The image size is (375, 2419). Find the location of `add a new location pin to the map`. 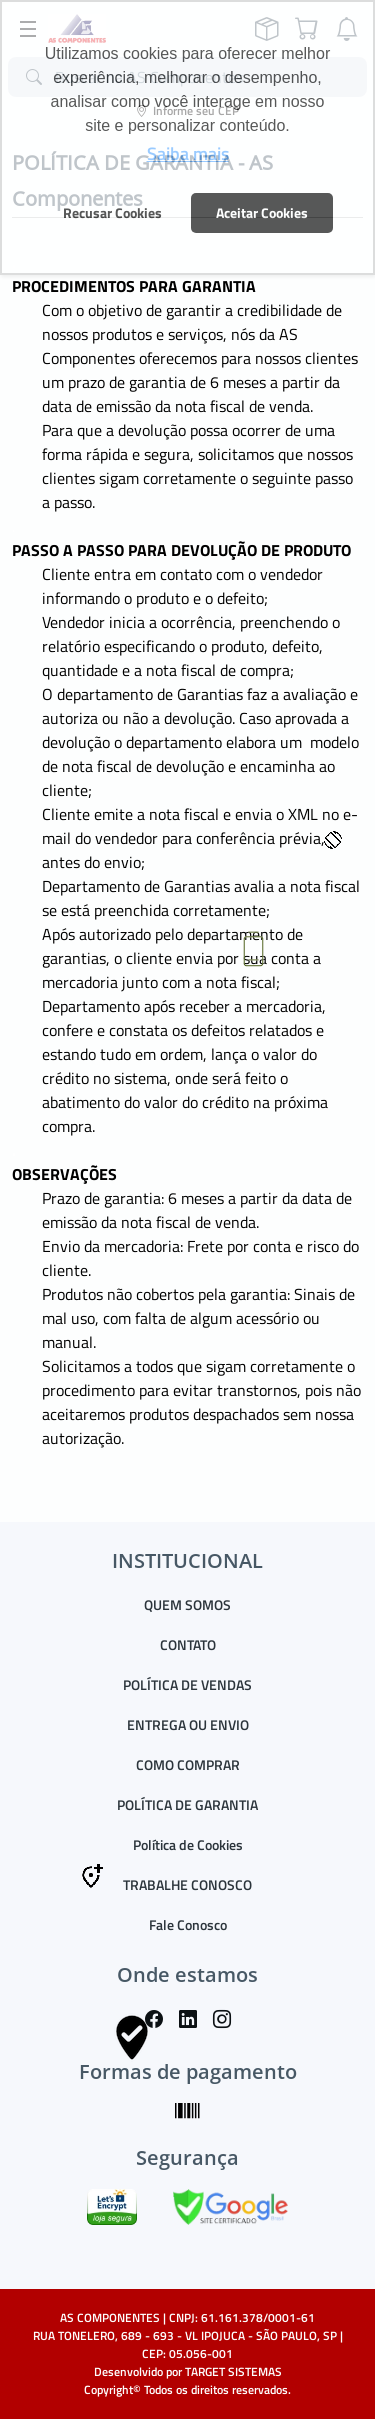

add a new location pin to the map is located at coordinates (91, 1876).